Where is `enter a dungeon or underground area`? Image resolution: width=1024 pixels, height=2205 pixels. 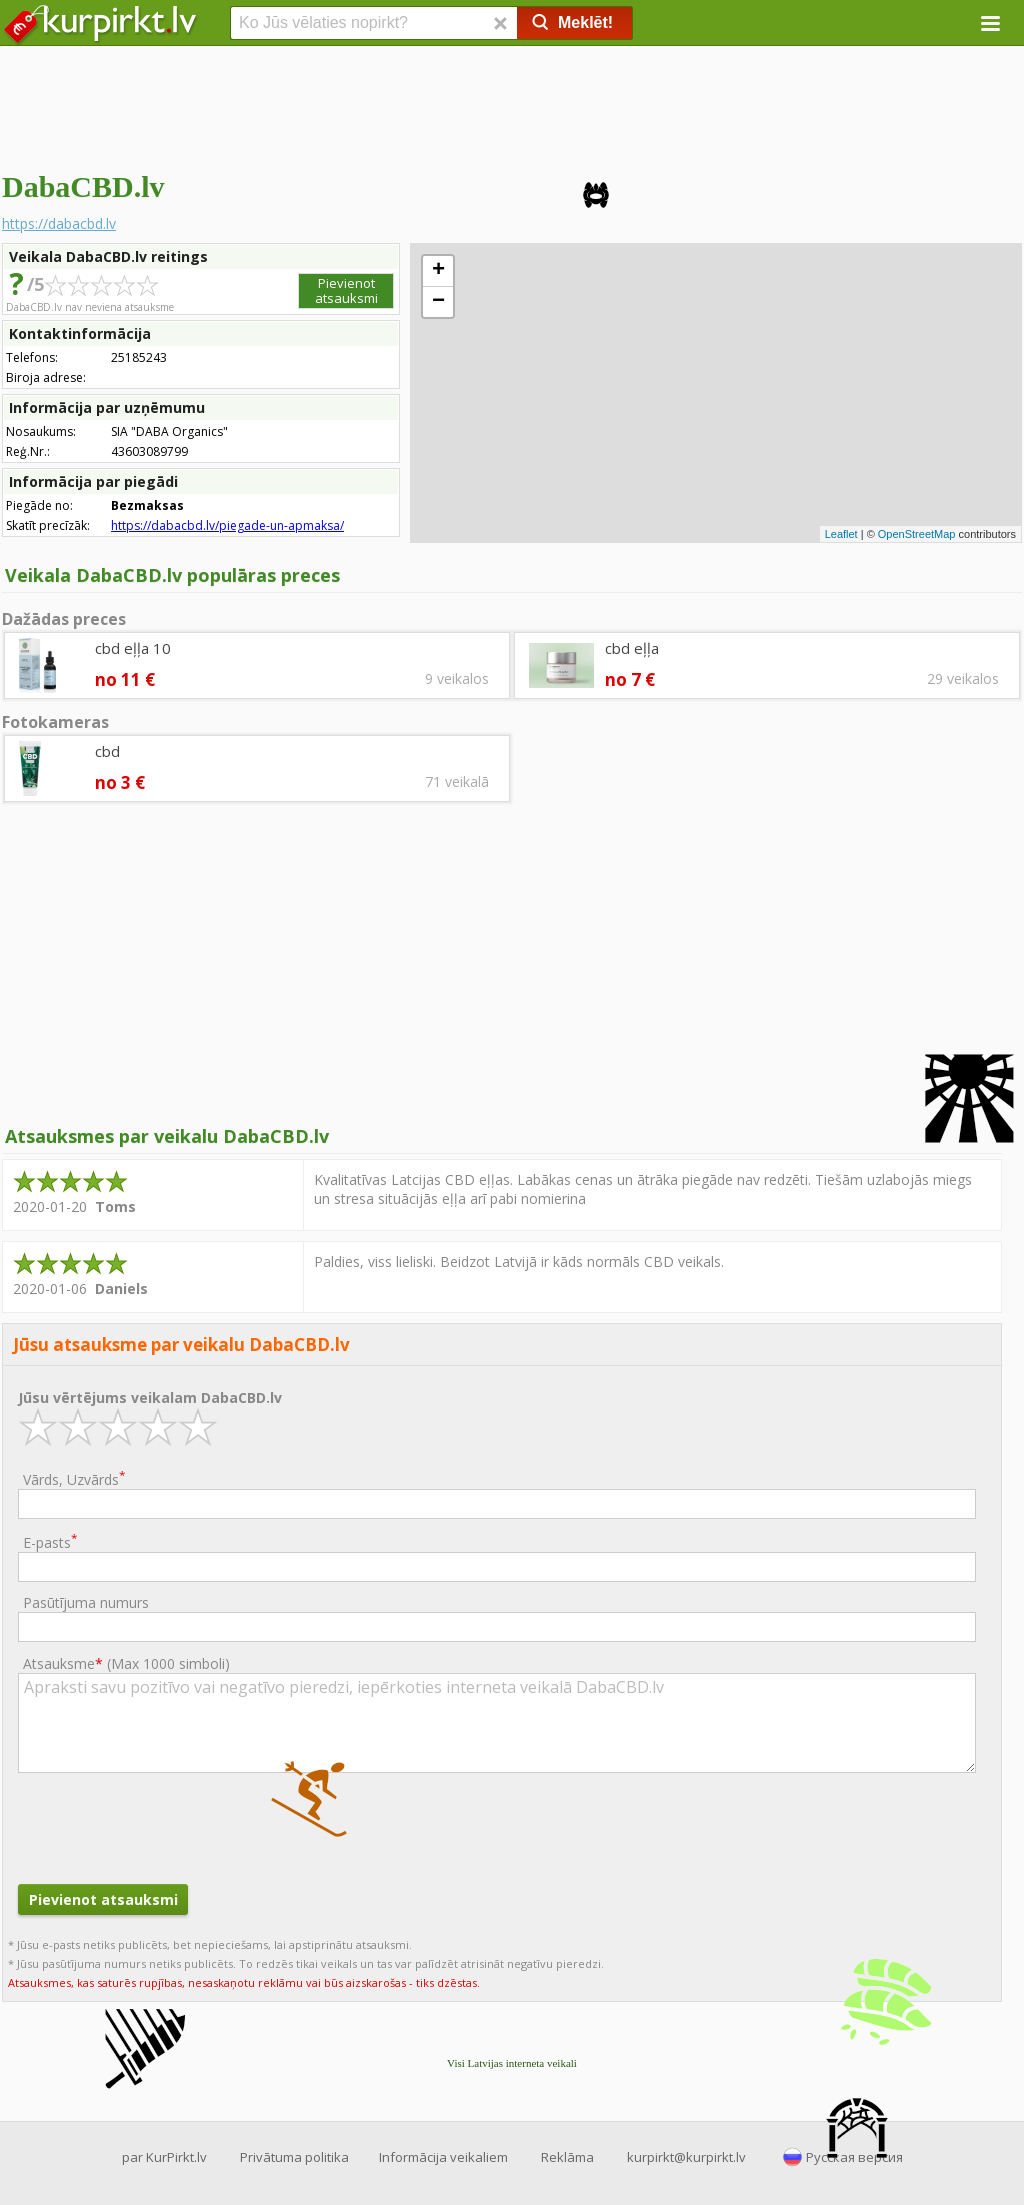 enter a dungeon or underground area is located at coordinates (857, 2128).